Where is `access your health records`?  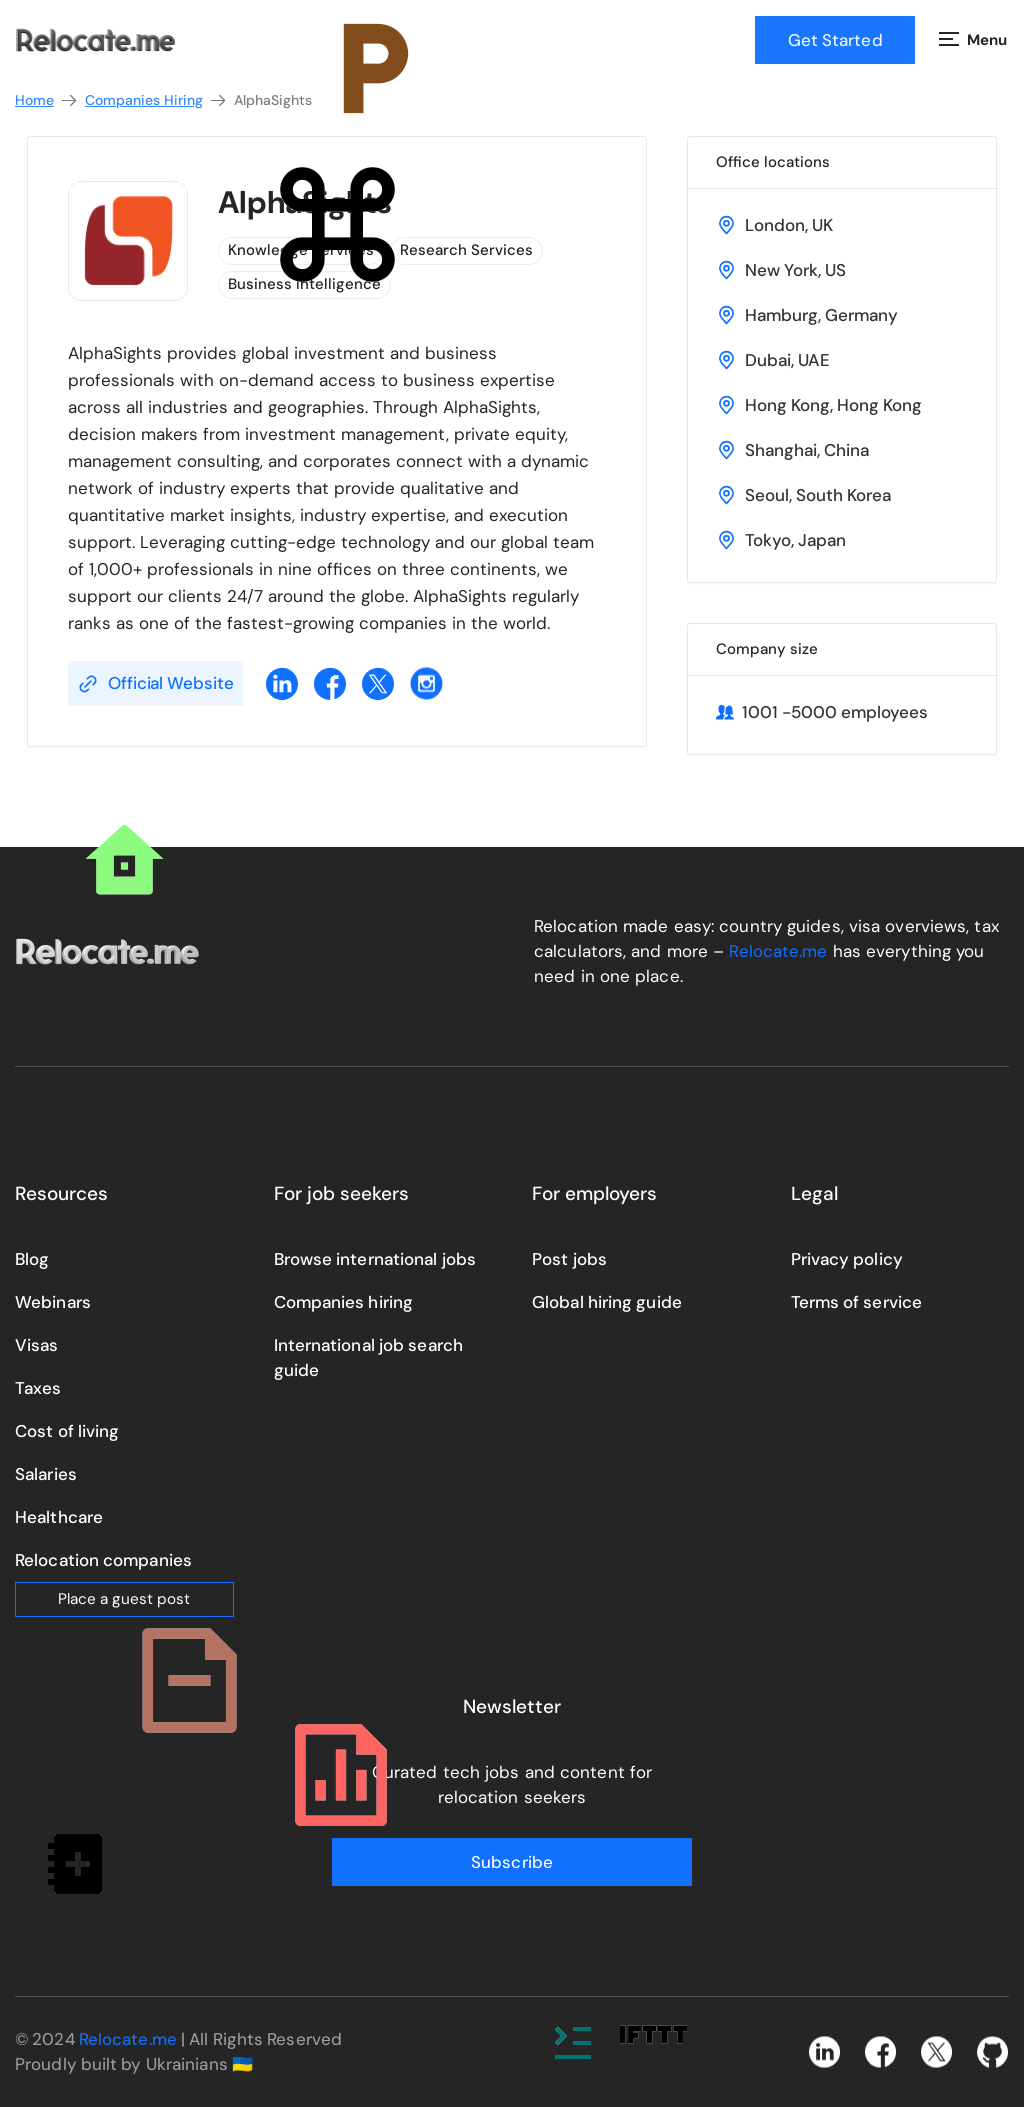 access your health records is located at coordinates (75, 1864).